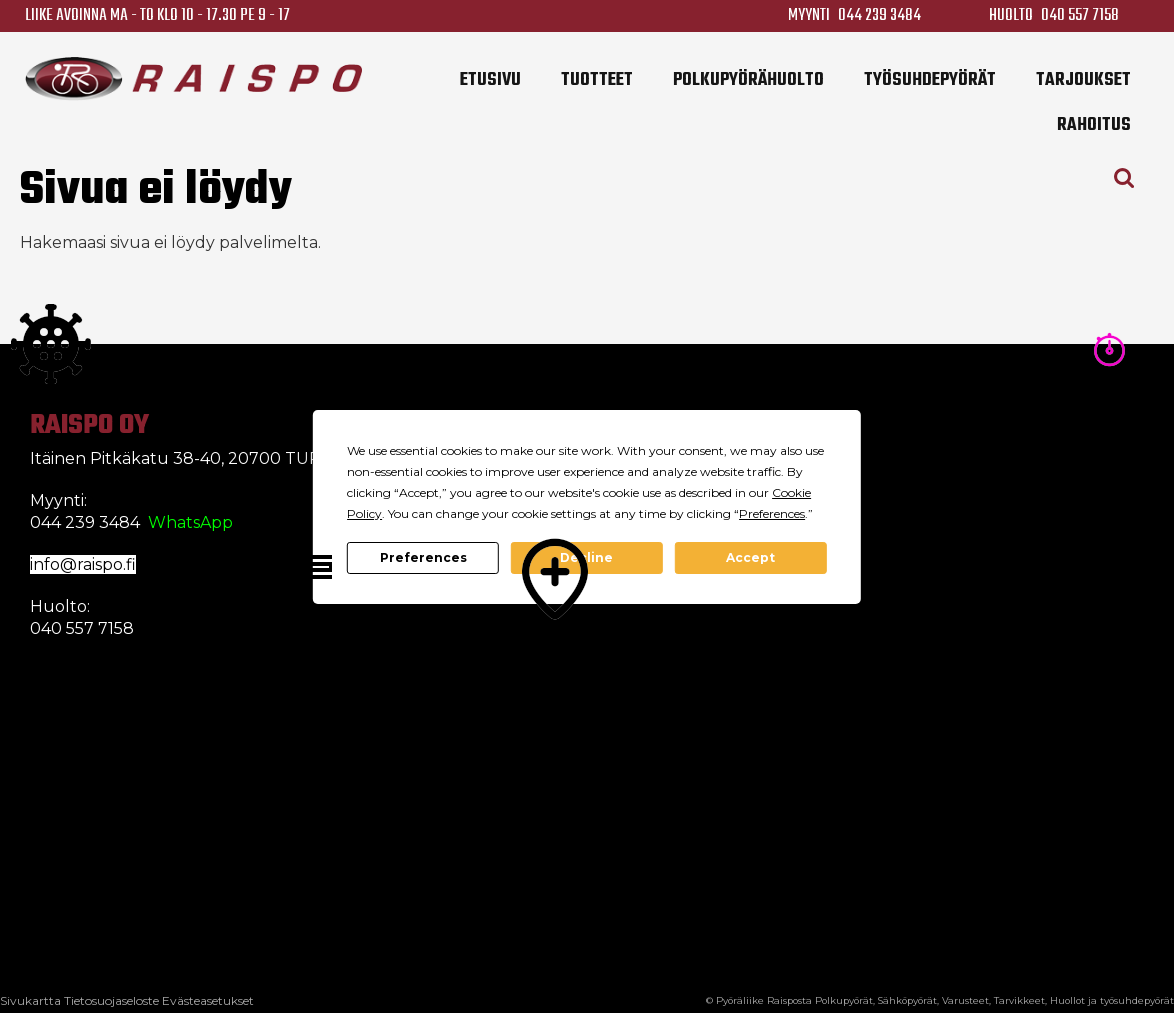 The width and height of the screenshot is (1174, 1013). I want to click on switch to day view in calendar, so click(316, 566).